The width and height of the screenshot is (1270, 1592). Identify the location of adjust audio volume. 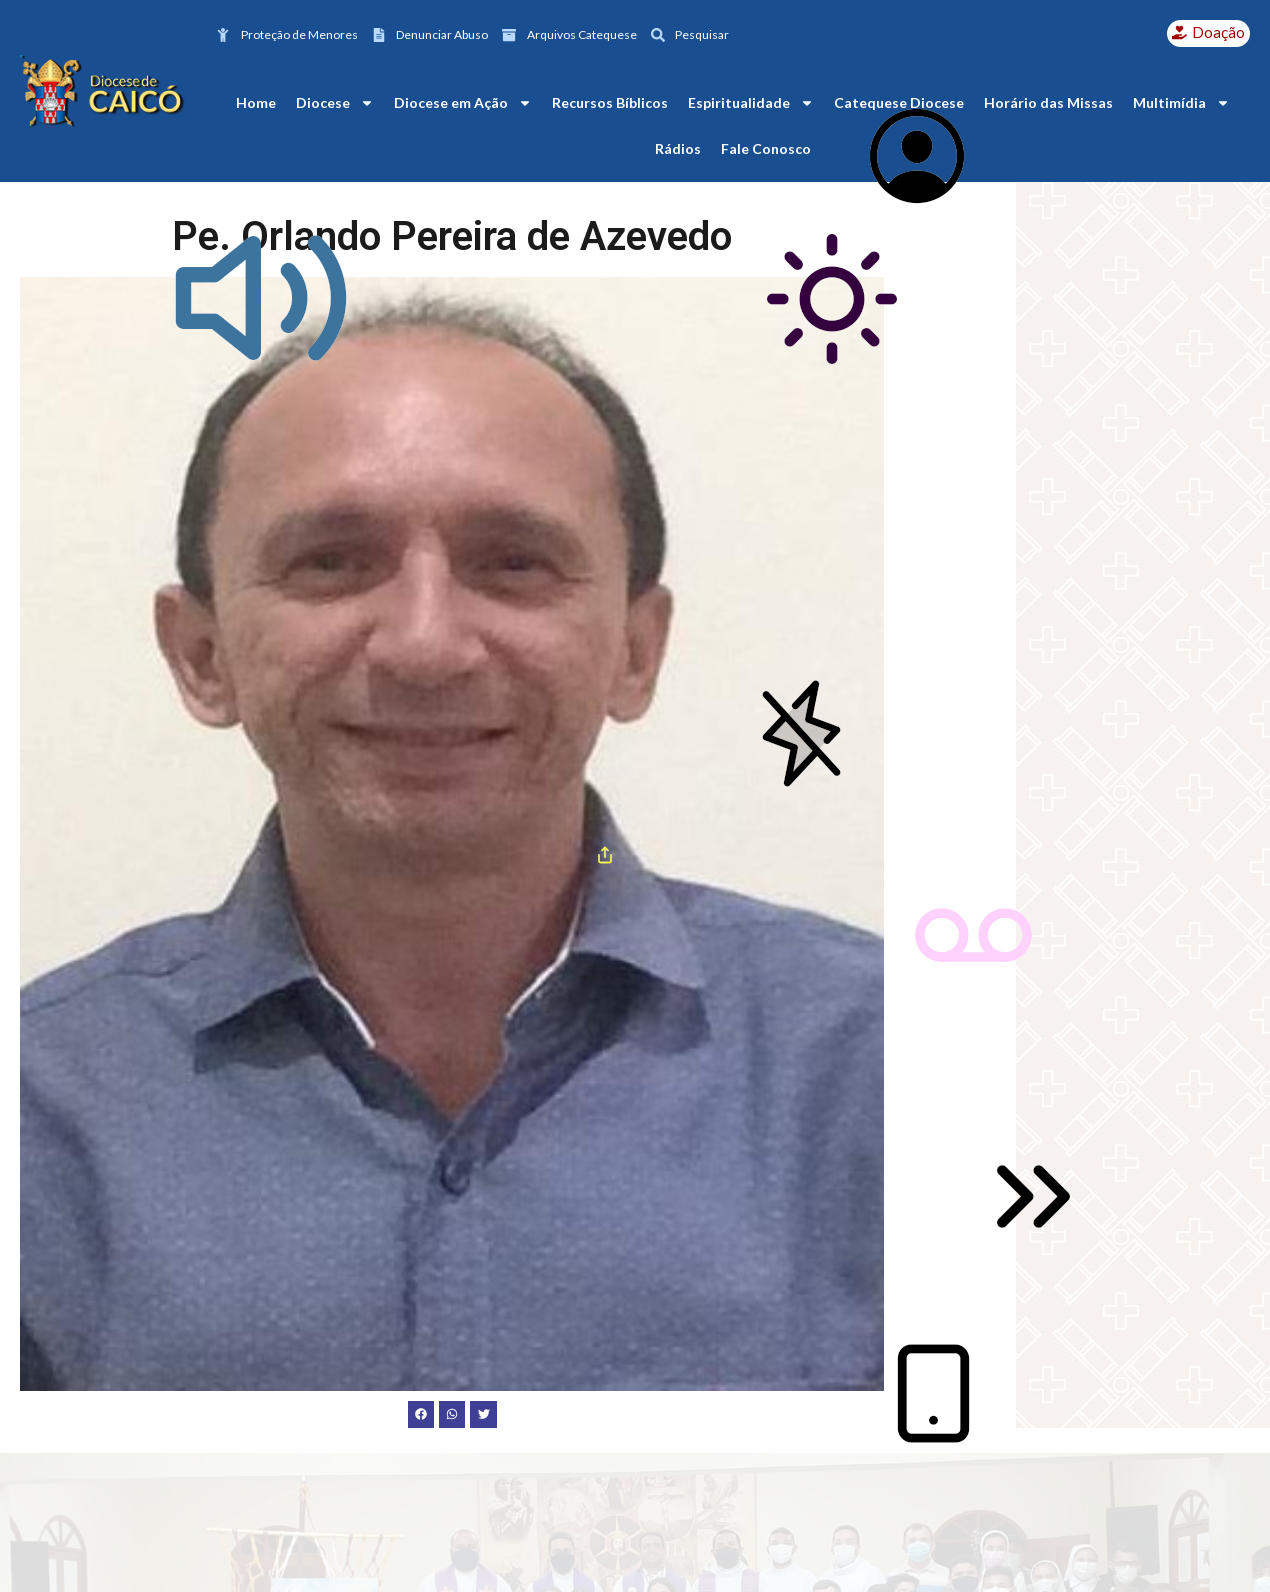
(261, 298).